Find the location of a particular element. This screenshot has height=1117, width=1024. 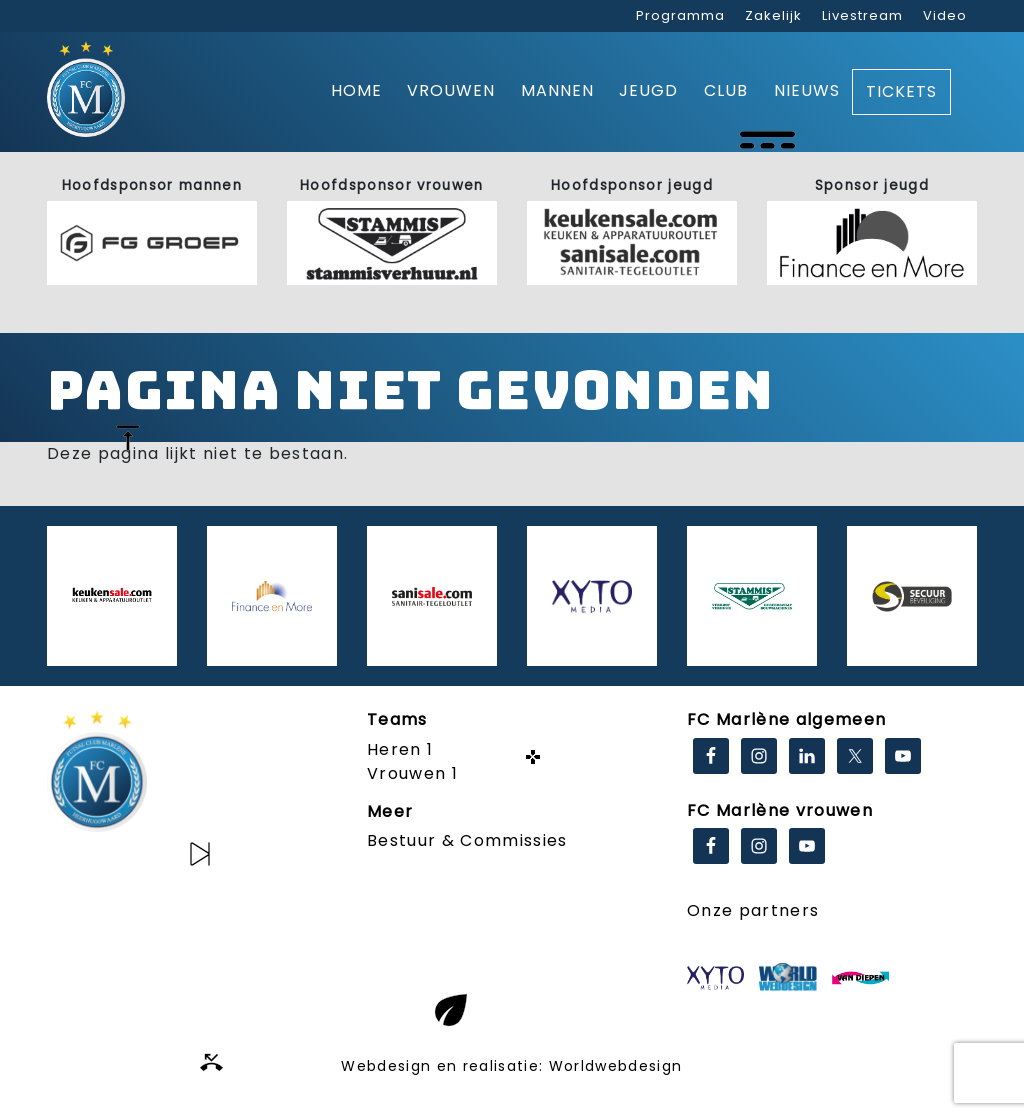

power input or DC power connection port is located at coordinates (769, 140).